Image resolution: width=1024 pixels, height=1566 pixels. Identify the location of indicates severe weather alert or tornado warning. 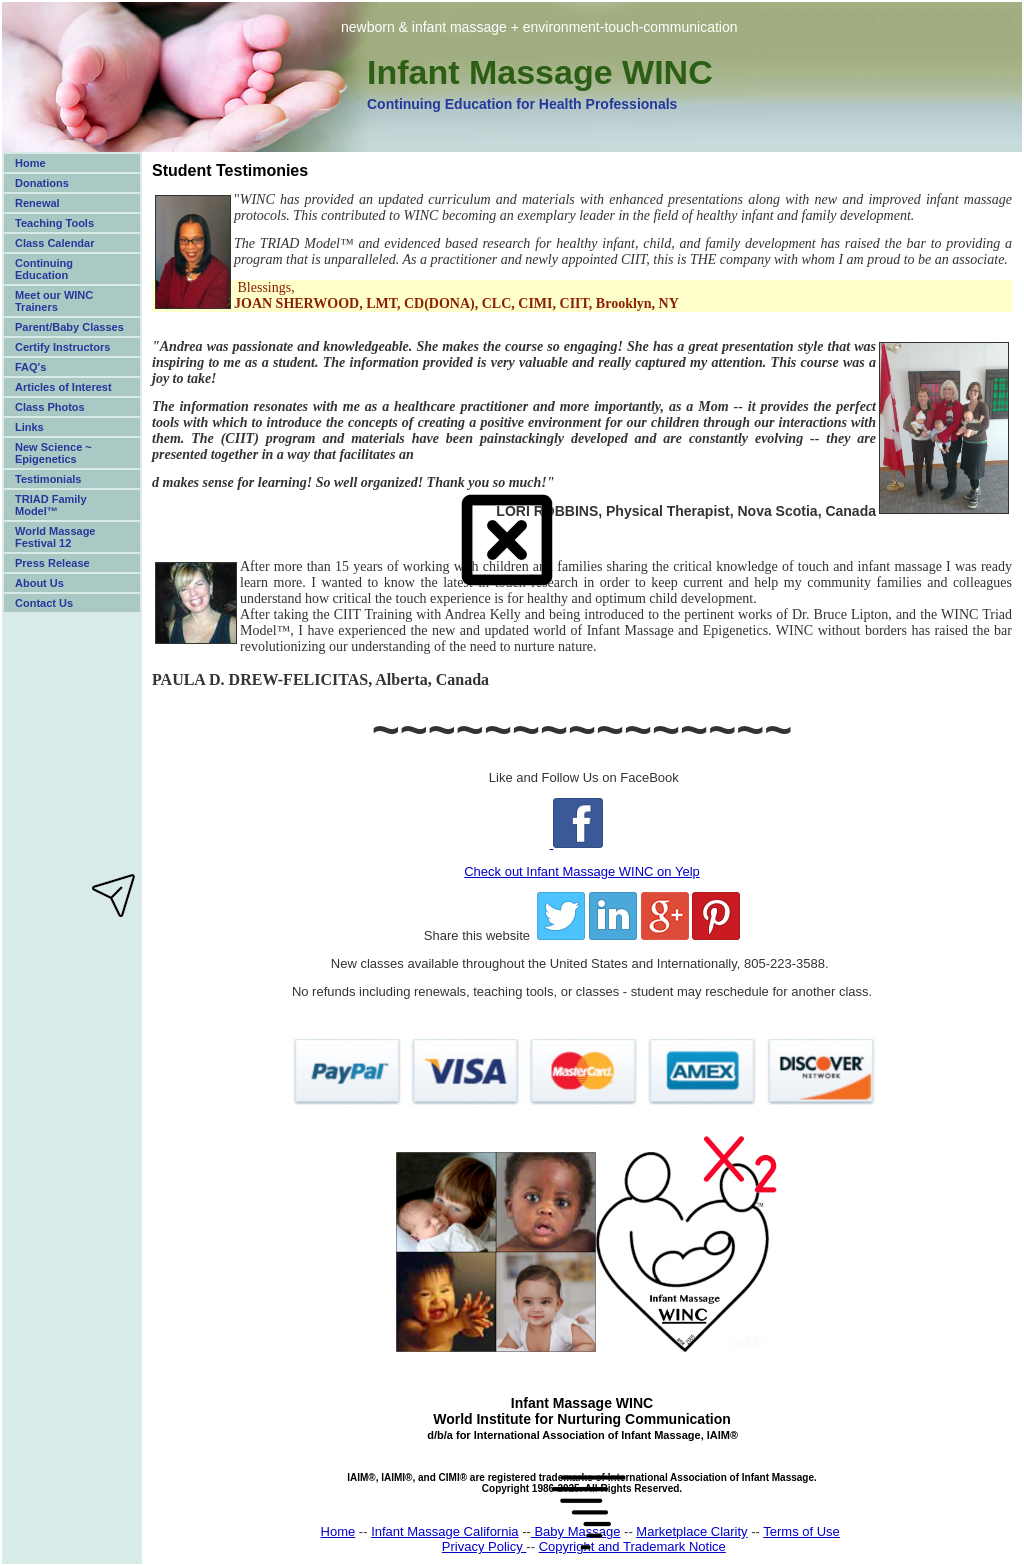
(588, 1509).